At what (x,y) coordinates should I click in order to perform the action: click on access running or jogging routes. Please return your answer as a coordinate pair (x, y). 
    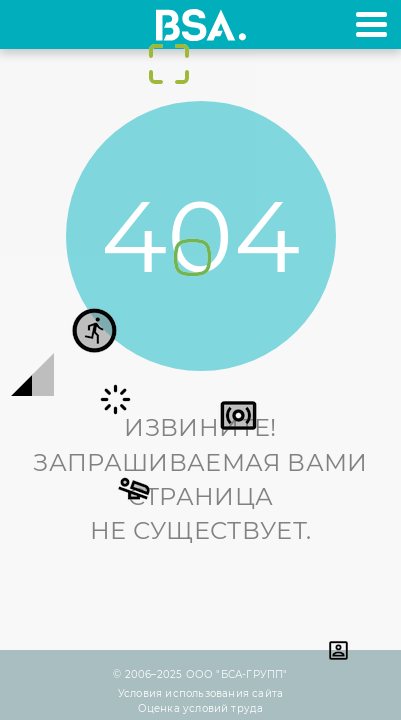
    Looking at the image, I should click on (94, 330).